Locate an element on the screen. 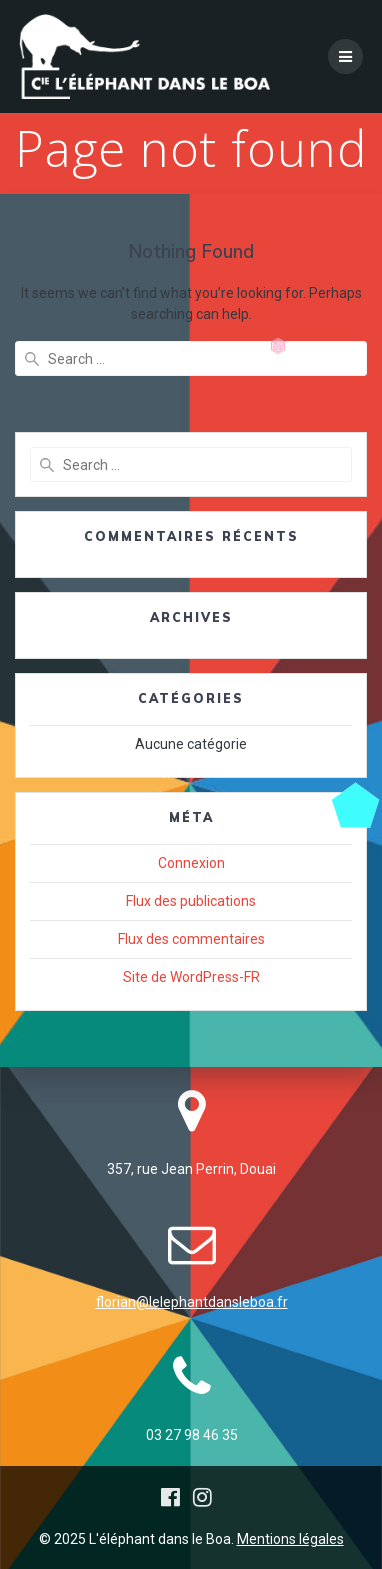  SurrealDB logo is located at coordinates (278, 346).